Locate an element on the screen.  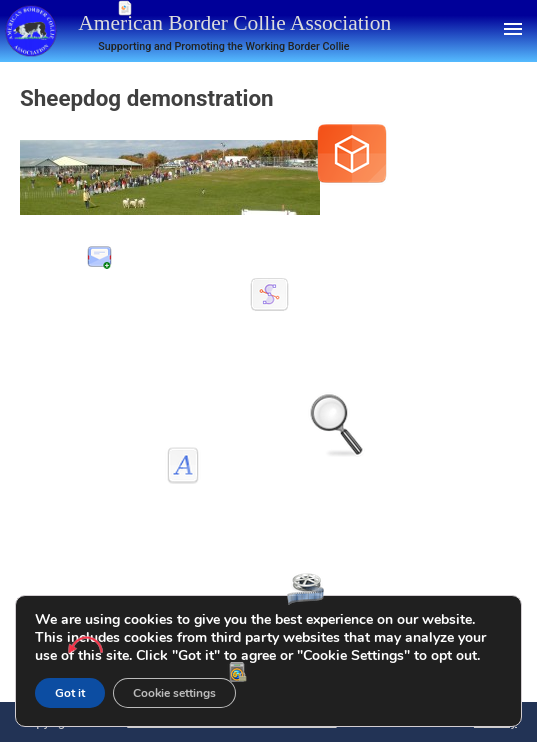
indicates a video file type is located at coordinates (305, 590).